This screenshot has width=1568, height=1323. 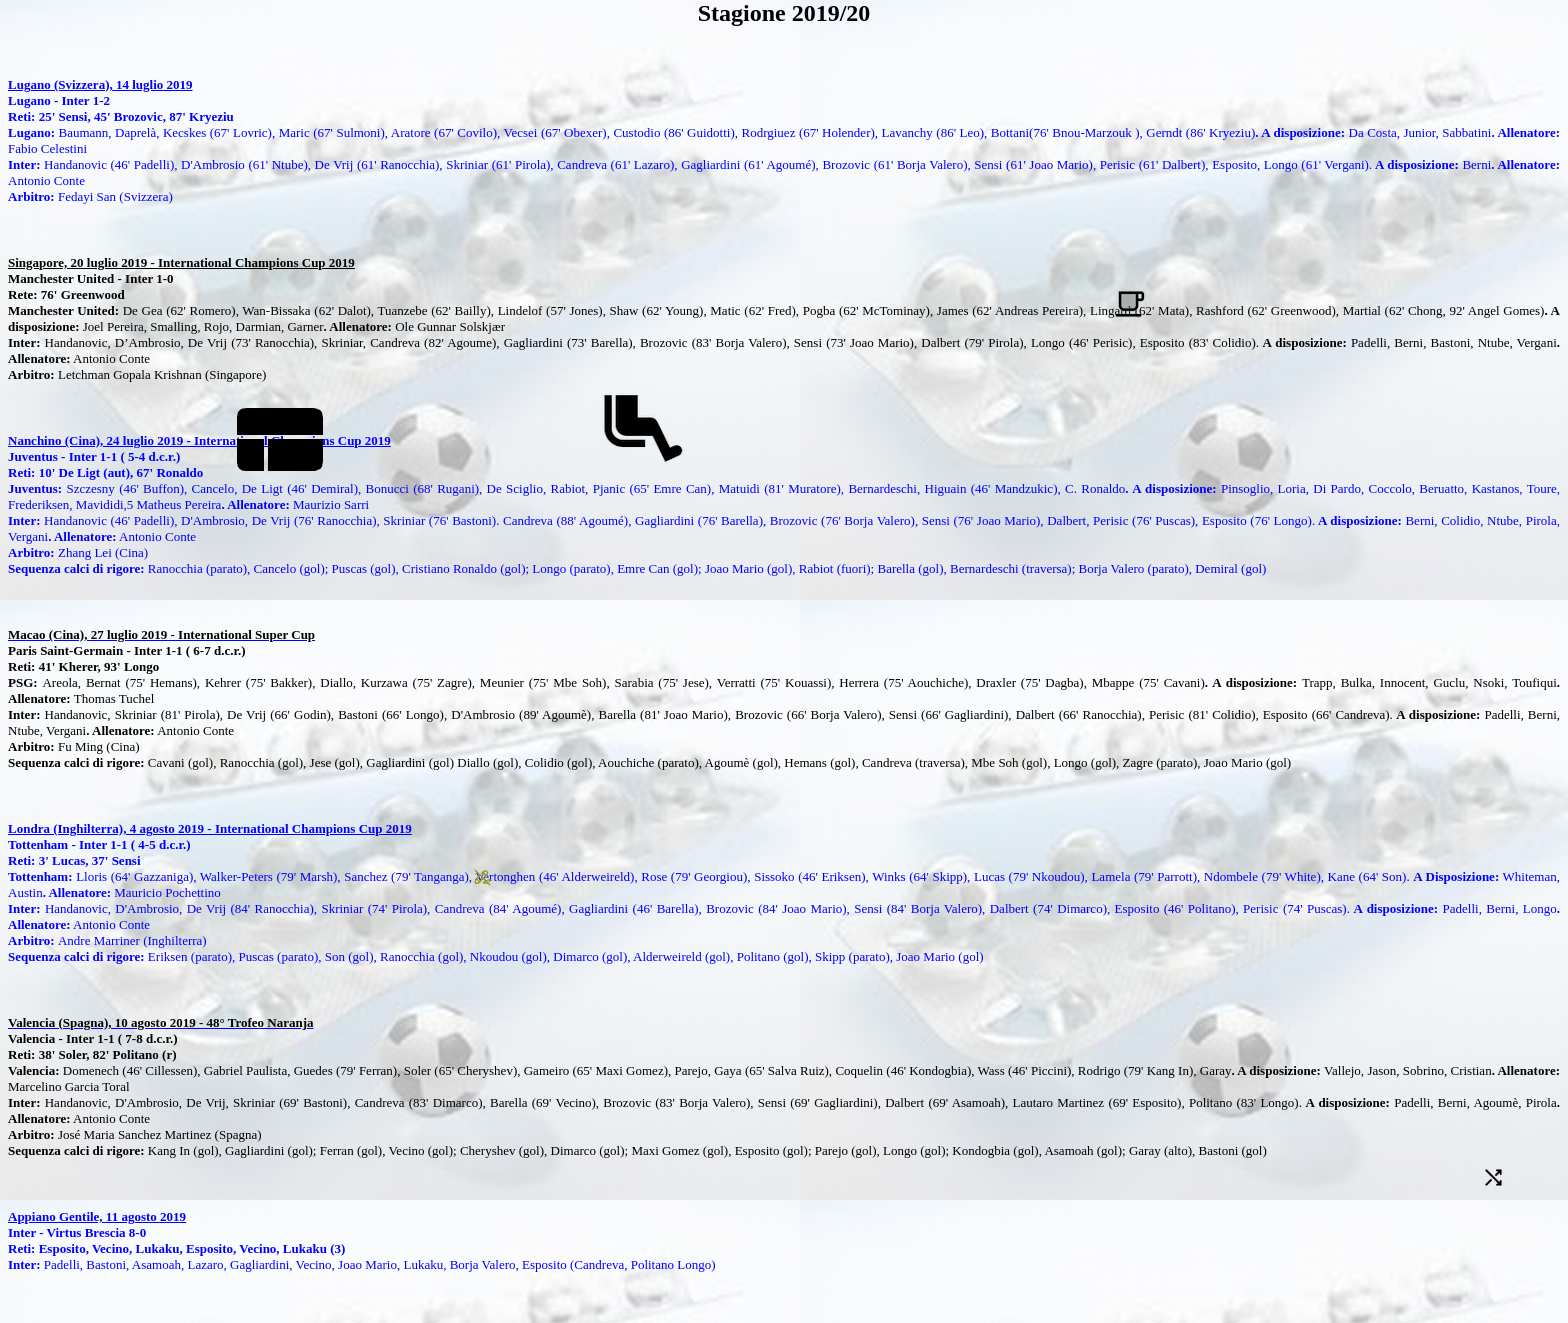 I want to click on switch to compact view layout, so click(x=277, y=439).